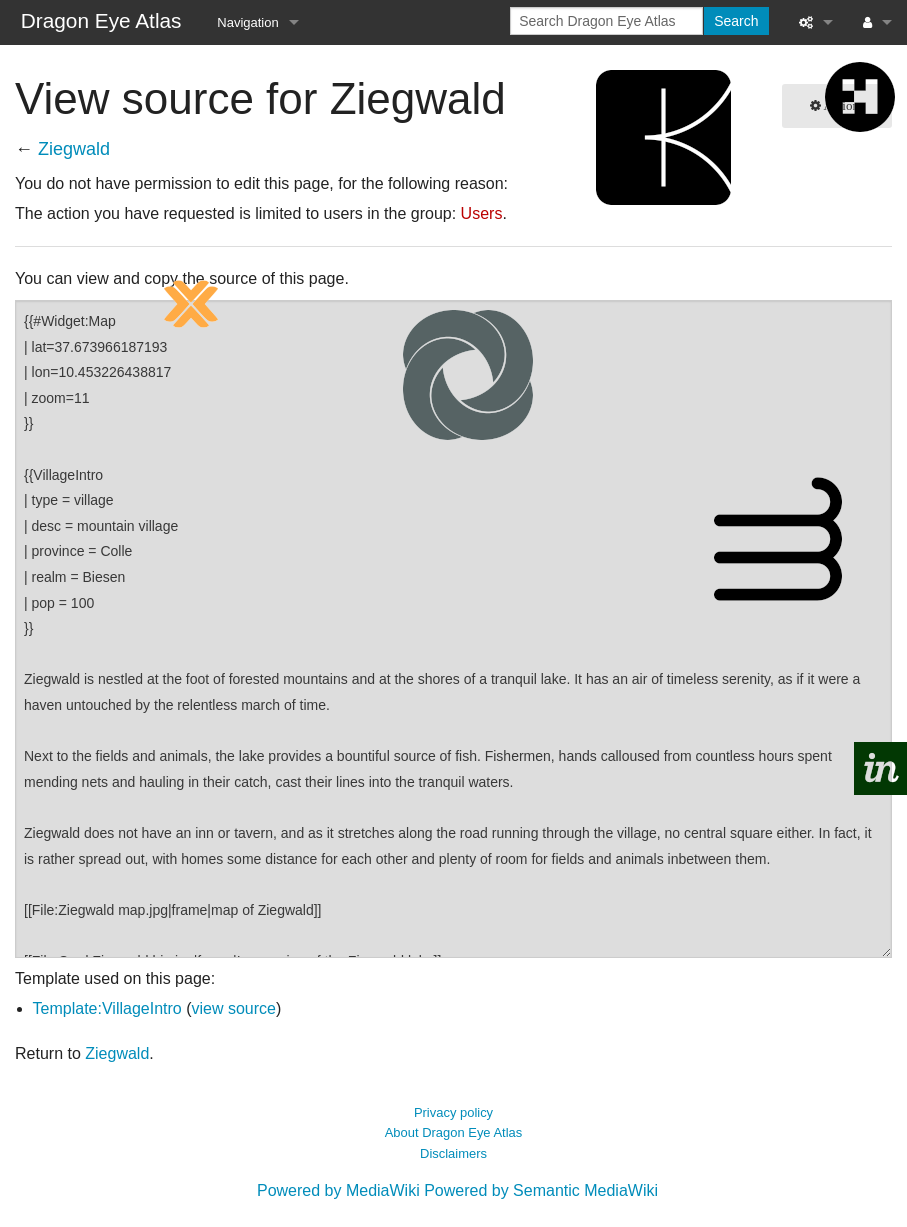 Image resolution: width=907 pixels, height=1227 pixels. I want to click on link to Cirrus CI continuous integration service, so click(778, 539).